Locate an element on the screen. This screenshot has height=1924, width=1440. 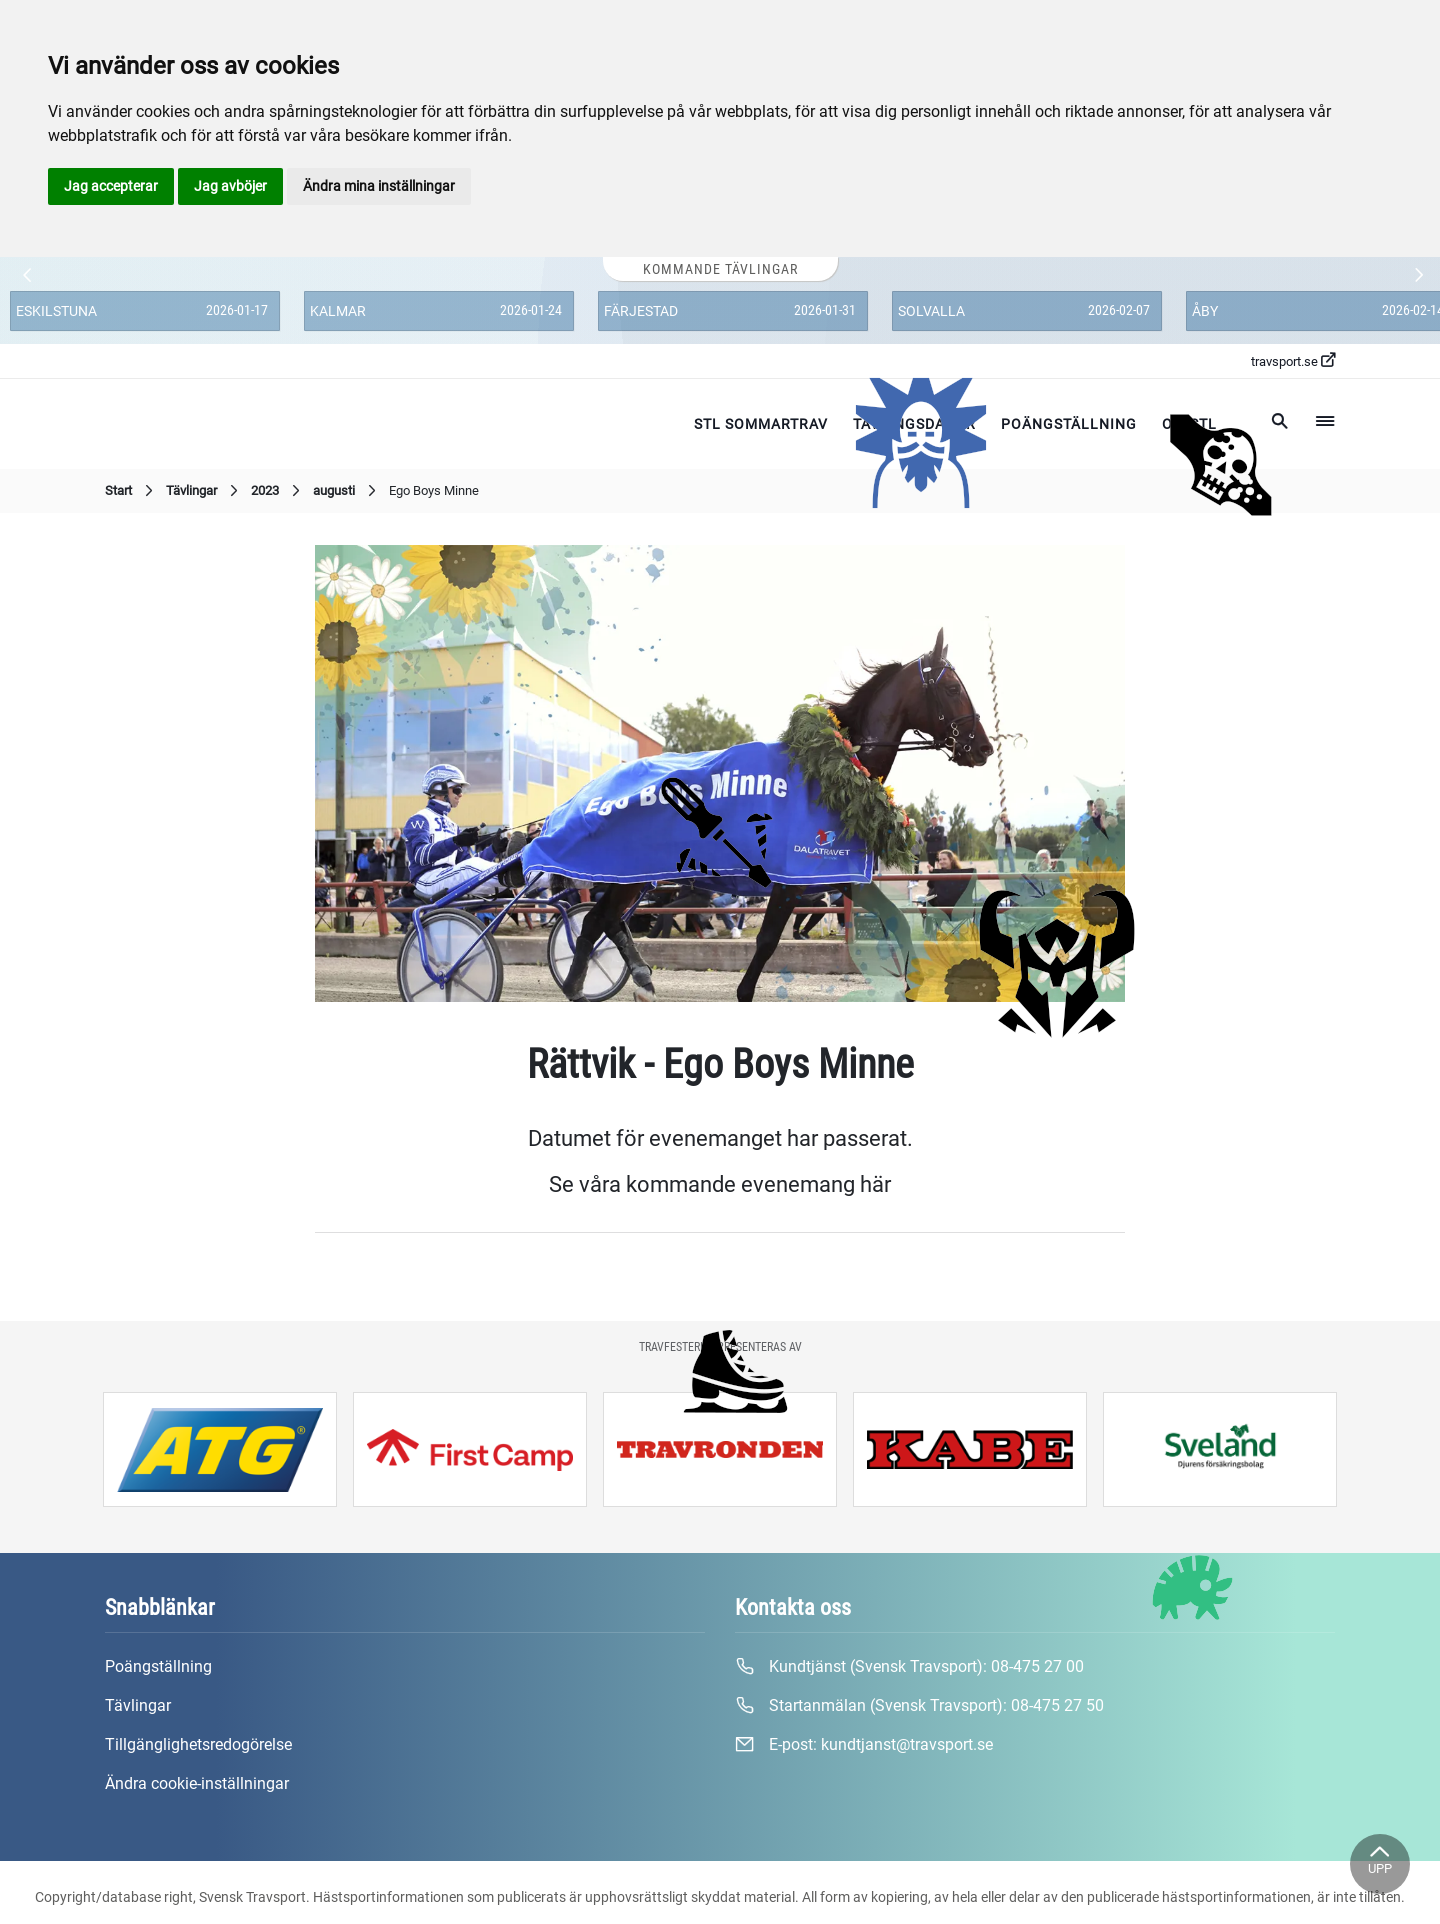
select warrior or tank character class is located at coordinates (1057, 962).